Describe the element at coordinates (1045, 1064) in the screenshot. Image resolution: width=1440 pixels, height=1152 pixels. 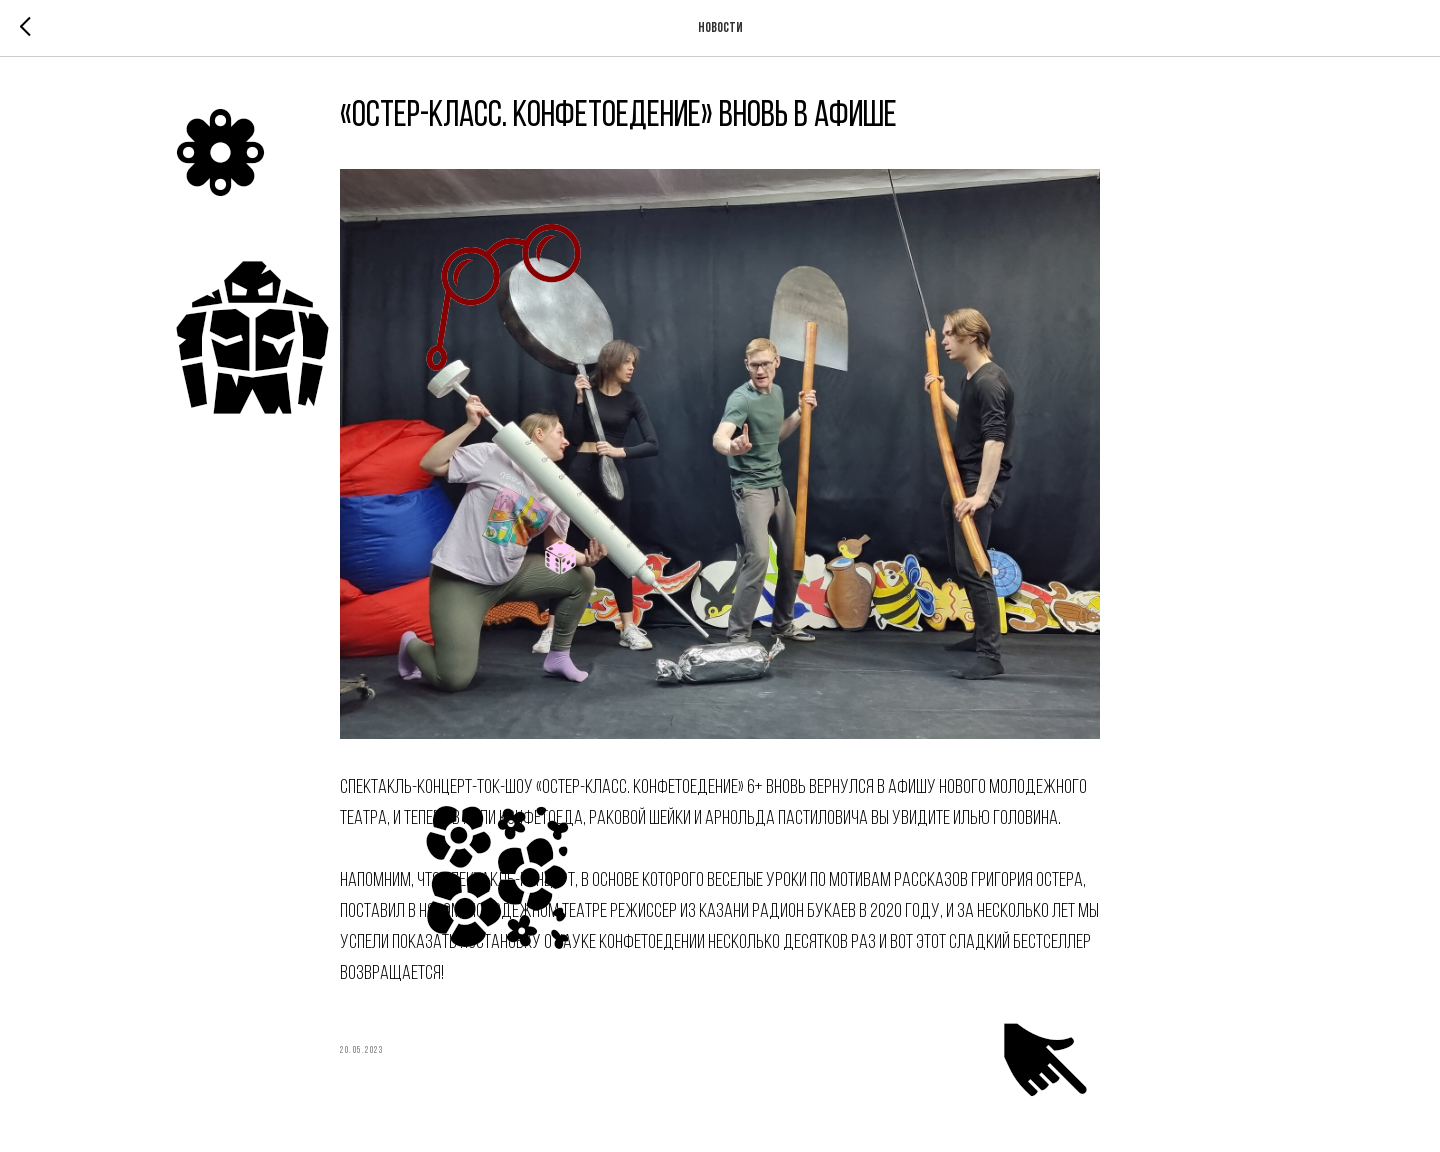
I see `tap to select or indicate an item` at that location.